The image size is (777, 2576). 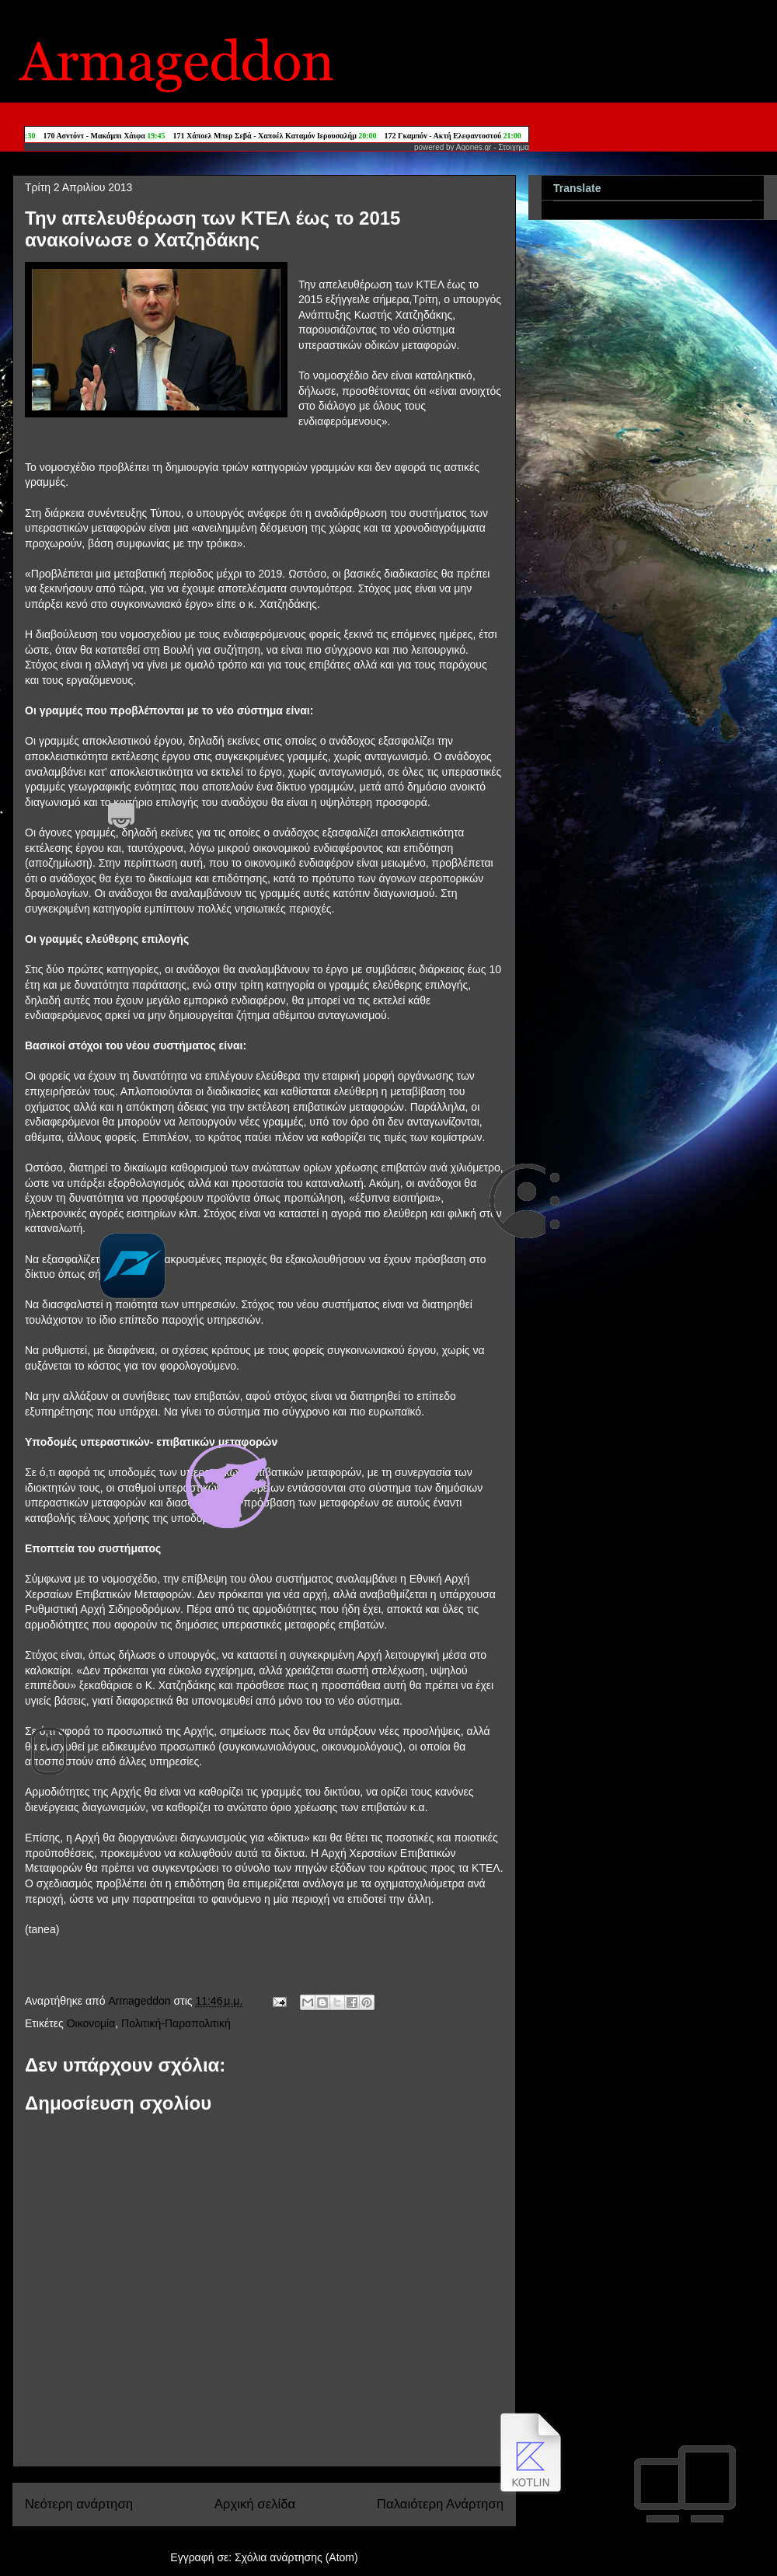 What do you see at coordinates (531, 2454) in the screenshot?
I see `a kotlin source code file` at bounding box center [531, 2454].